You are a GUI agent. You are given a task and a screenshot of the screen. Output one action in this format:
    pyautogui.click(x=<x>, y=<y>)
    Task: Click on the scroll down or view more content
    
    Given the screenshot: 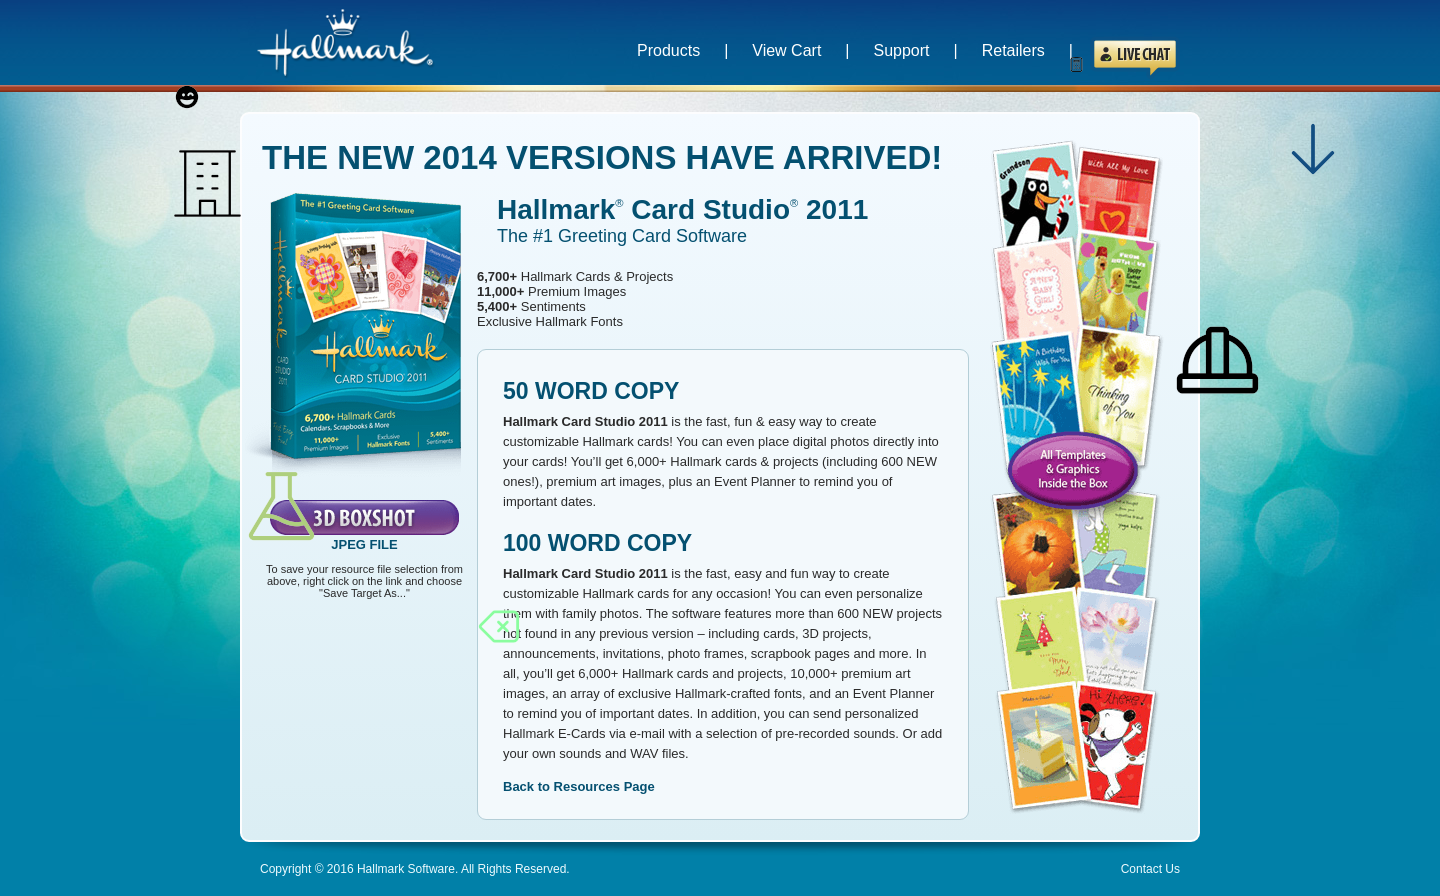 What is the action you would take?
    pyautogui.click(x=1313, y=149)
    